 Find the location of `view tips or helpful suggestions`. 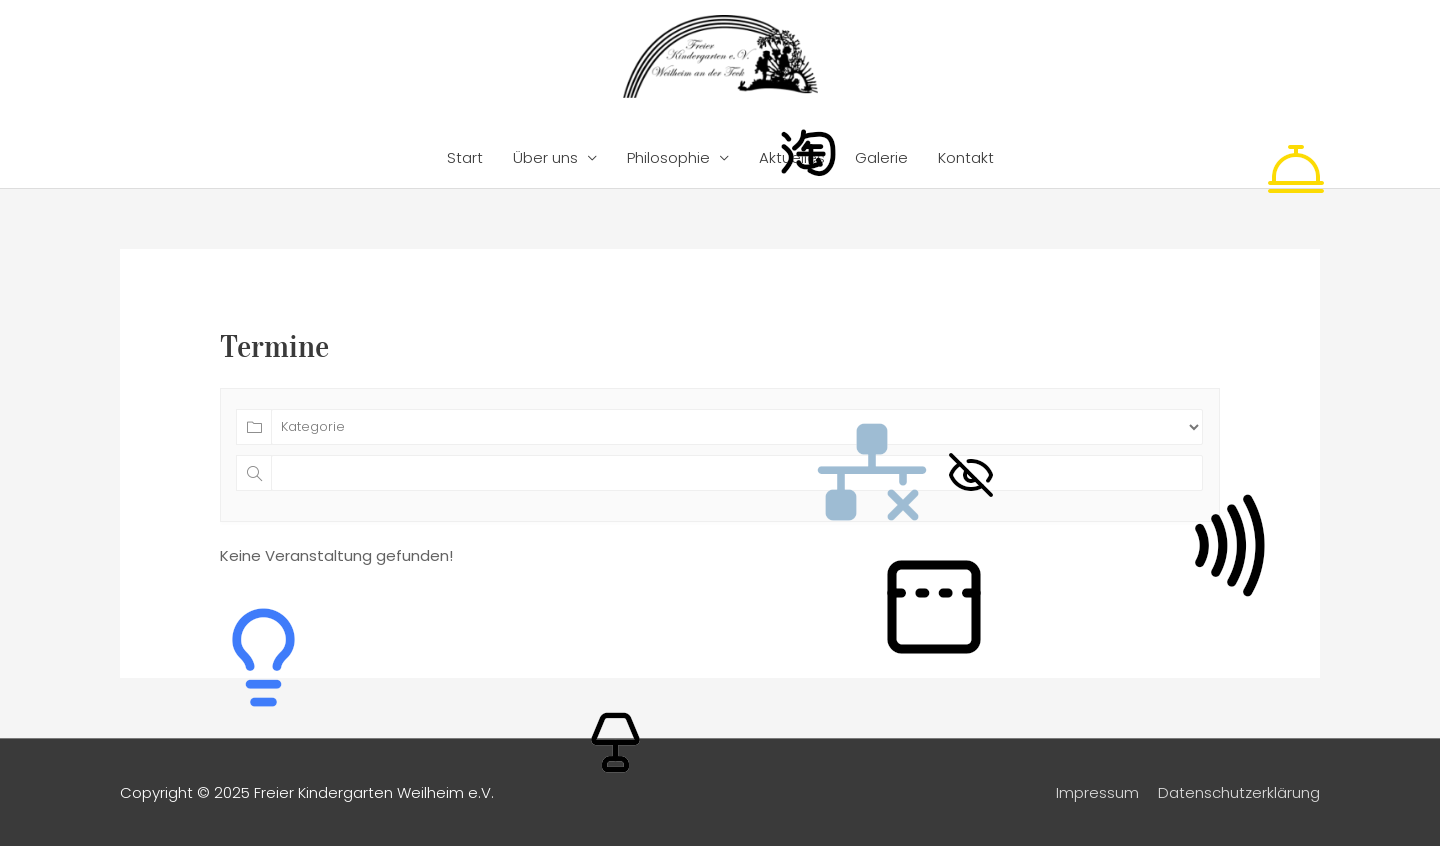

view tips or helpful suggestions is located at coordinates (263, 657).